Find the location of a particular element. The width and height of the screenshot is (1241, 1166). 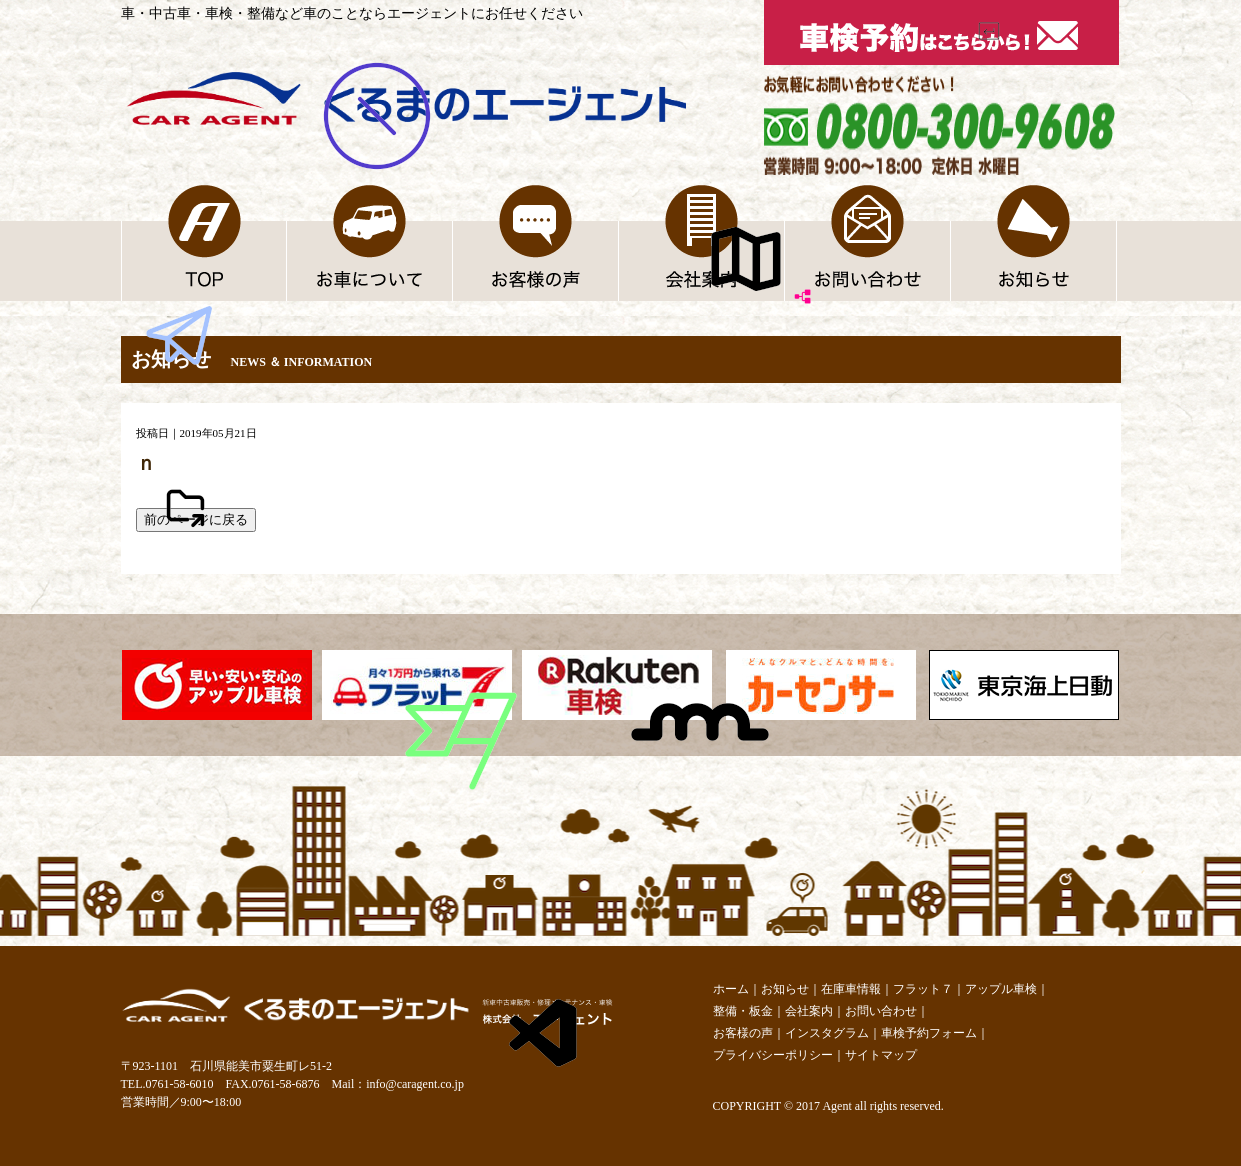

flag or mark an item for follow-up is located at coordinates (460, 737).